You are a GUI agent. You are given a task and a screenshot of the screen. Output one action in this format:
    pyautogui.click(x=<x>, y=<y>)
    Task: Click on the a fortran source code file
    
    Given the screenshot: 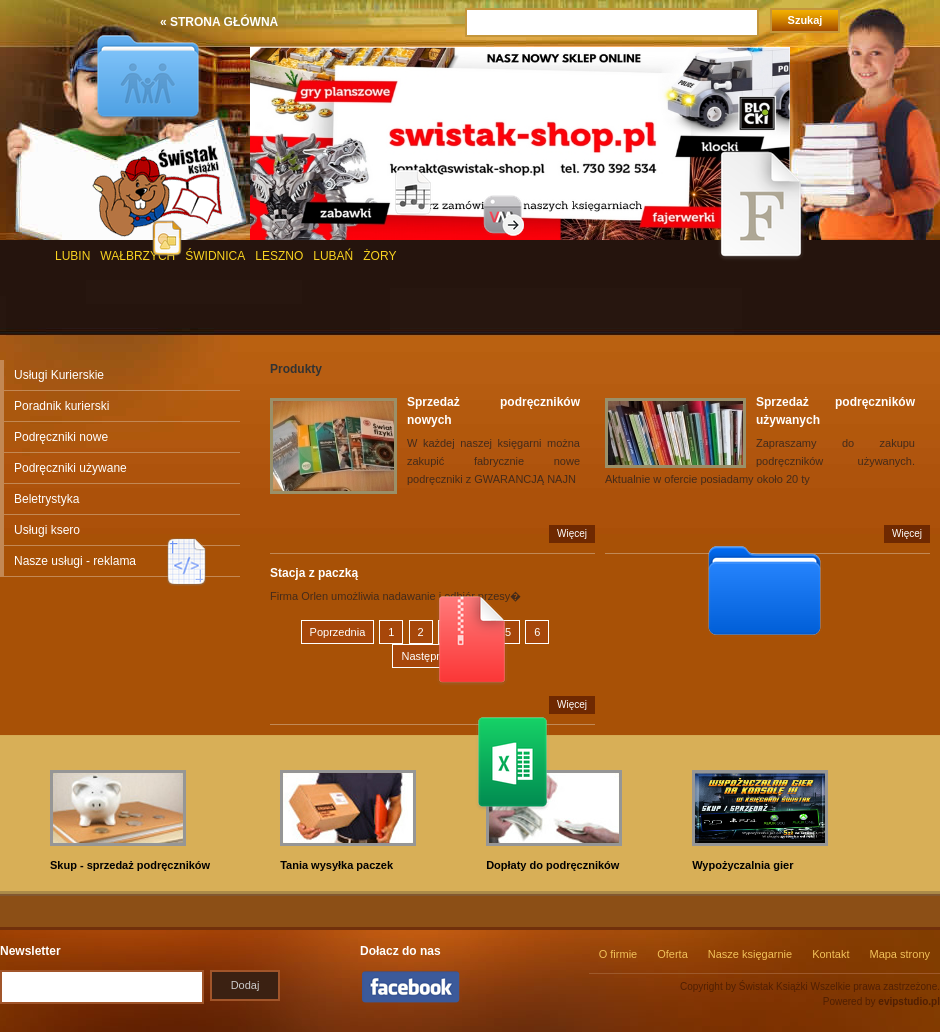 What is the action you would take?
    pyautogui.click(x=761, y=206)
    